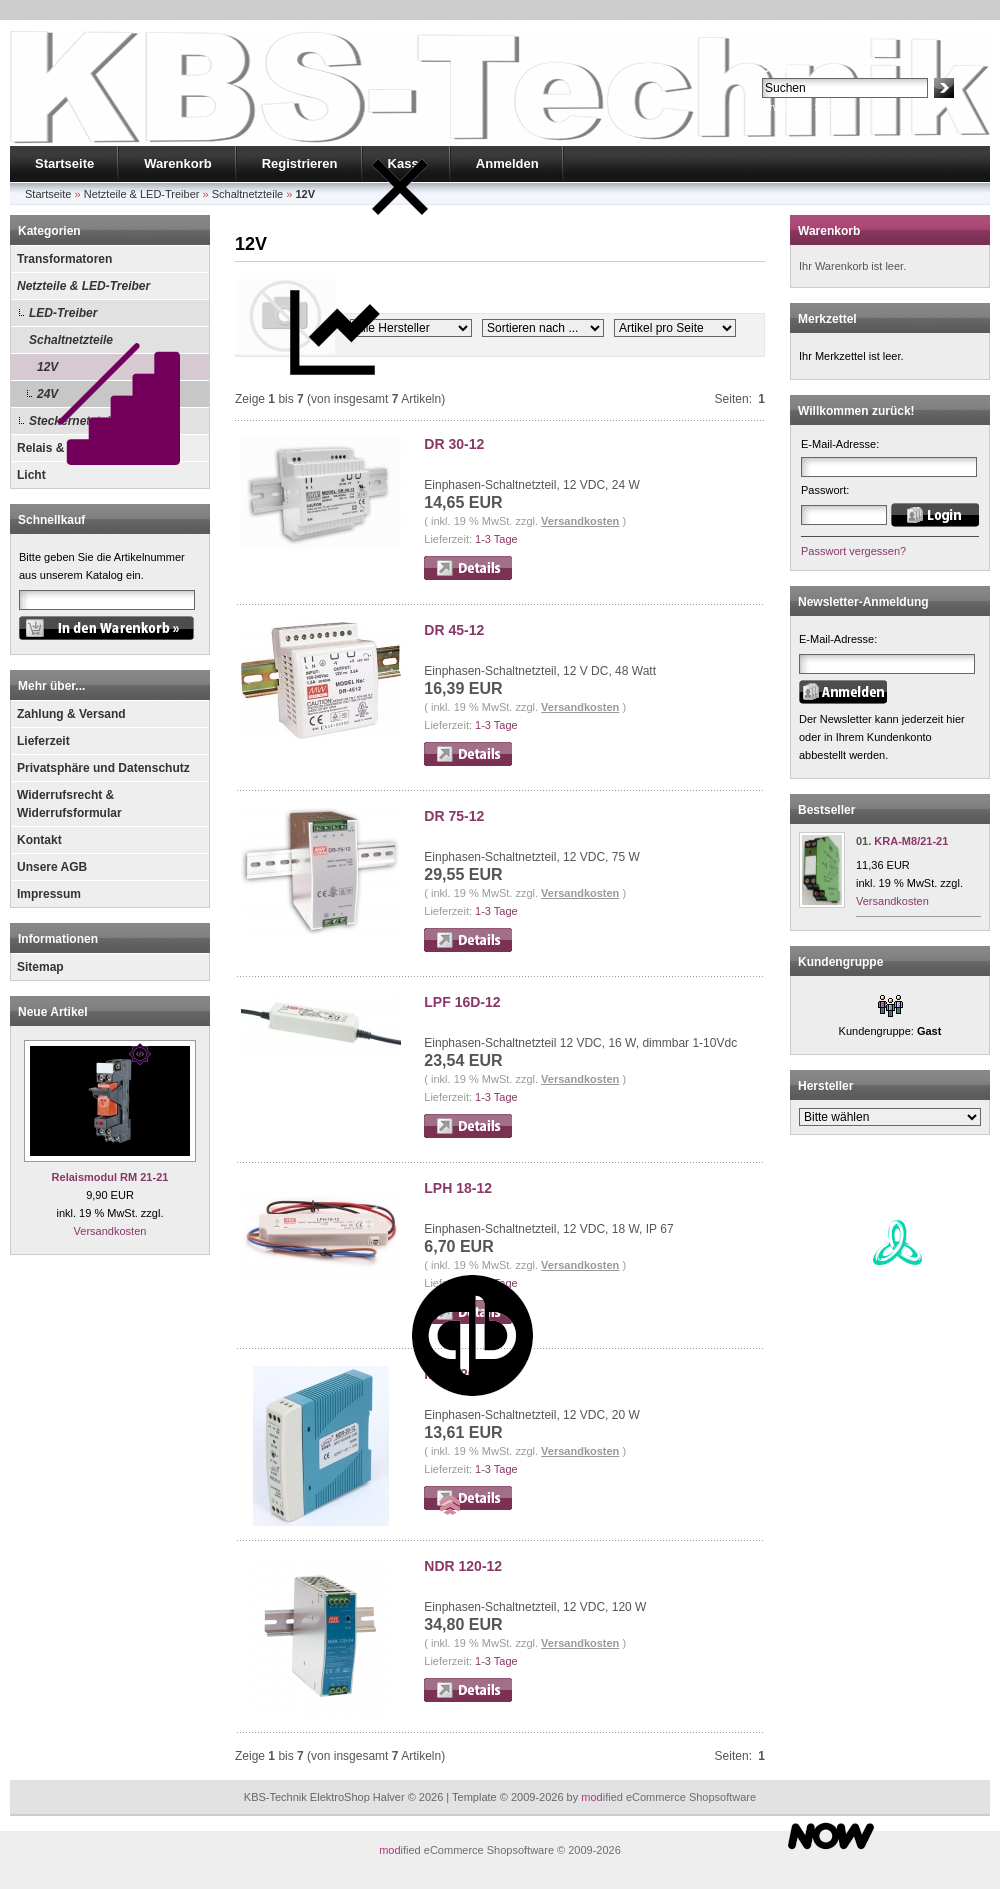  What do you see at coordinates (450, 1505) in the screenshot?
I see `open koyeb cloud platform` at bounding box center [450, 1505].